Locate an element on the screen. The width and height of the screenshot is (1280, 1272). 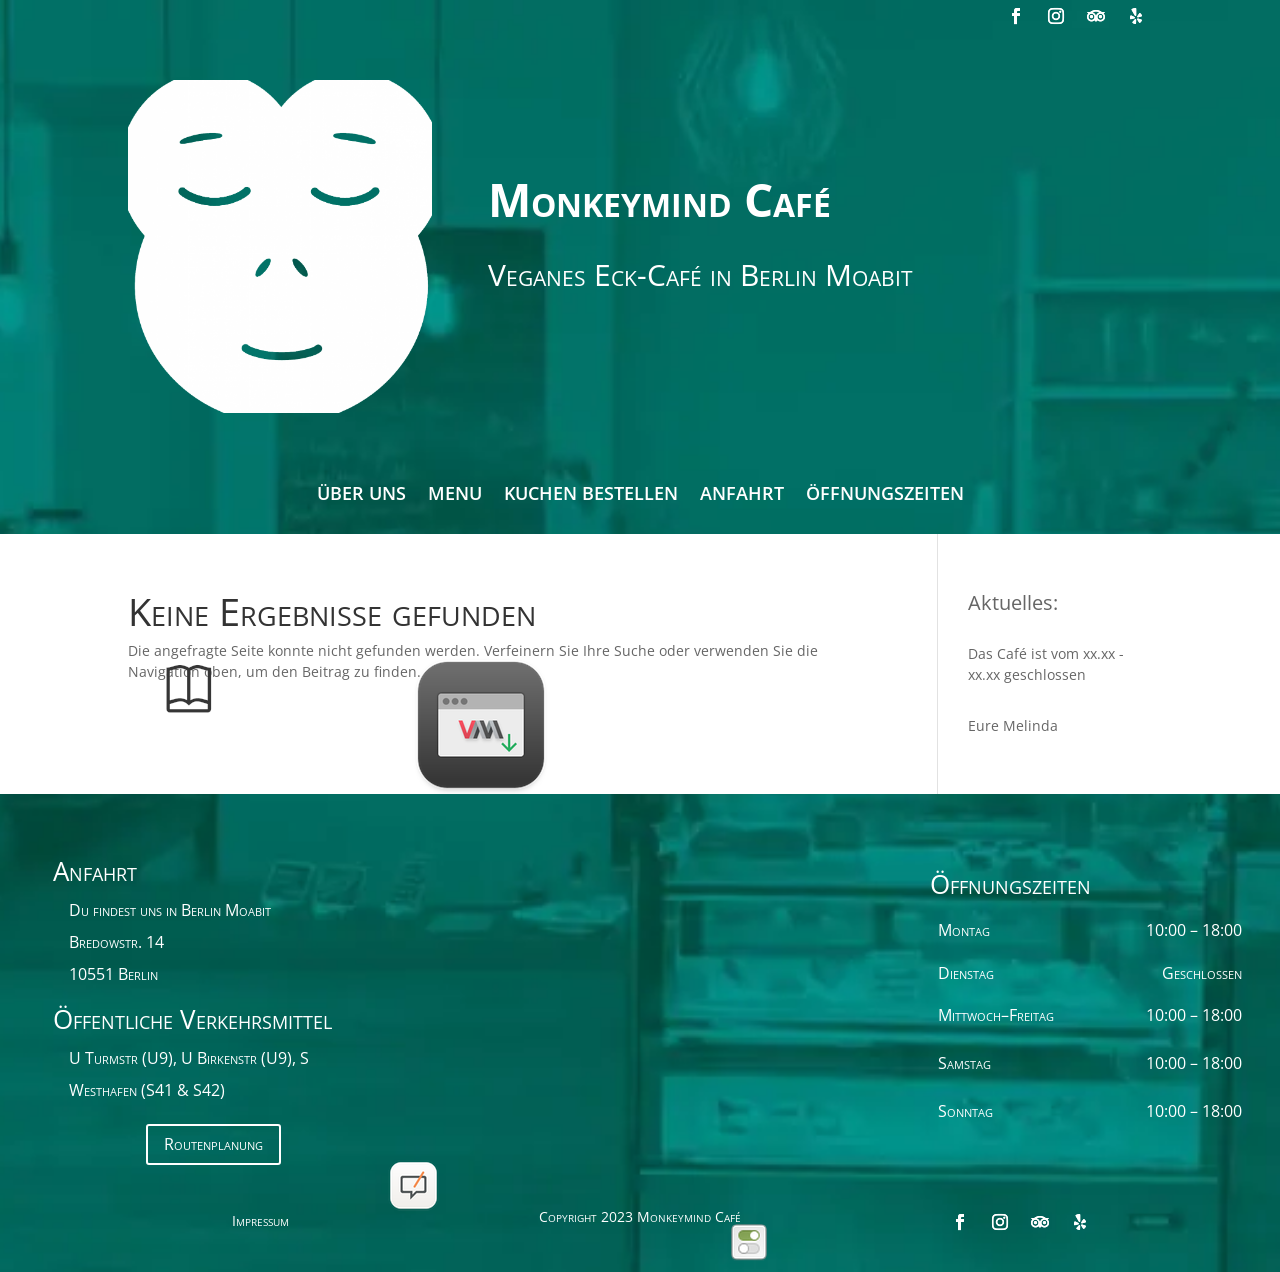
open the dictionary app is located at coordinates (190, 688).